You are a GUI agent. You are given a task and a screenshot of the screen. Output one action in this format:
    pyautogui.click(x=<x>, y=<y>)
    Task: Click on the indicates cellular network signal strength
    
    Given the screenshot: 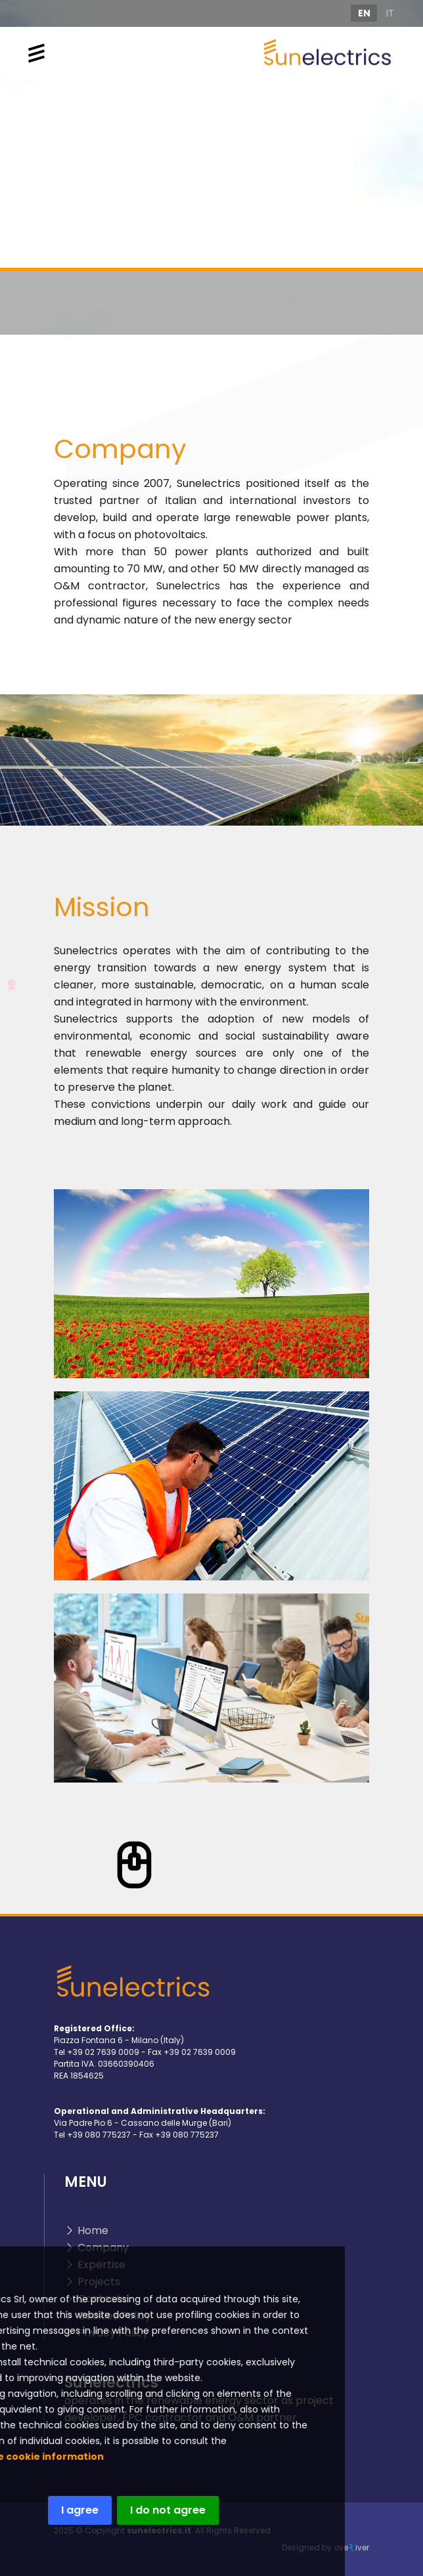 What is the action you would take?
    pyautogui.click(x=11, y=985)
    